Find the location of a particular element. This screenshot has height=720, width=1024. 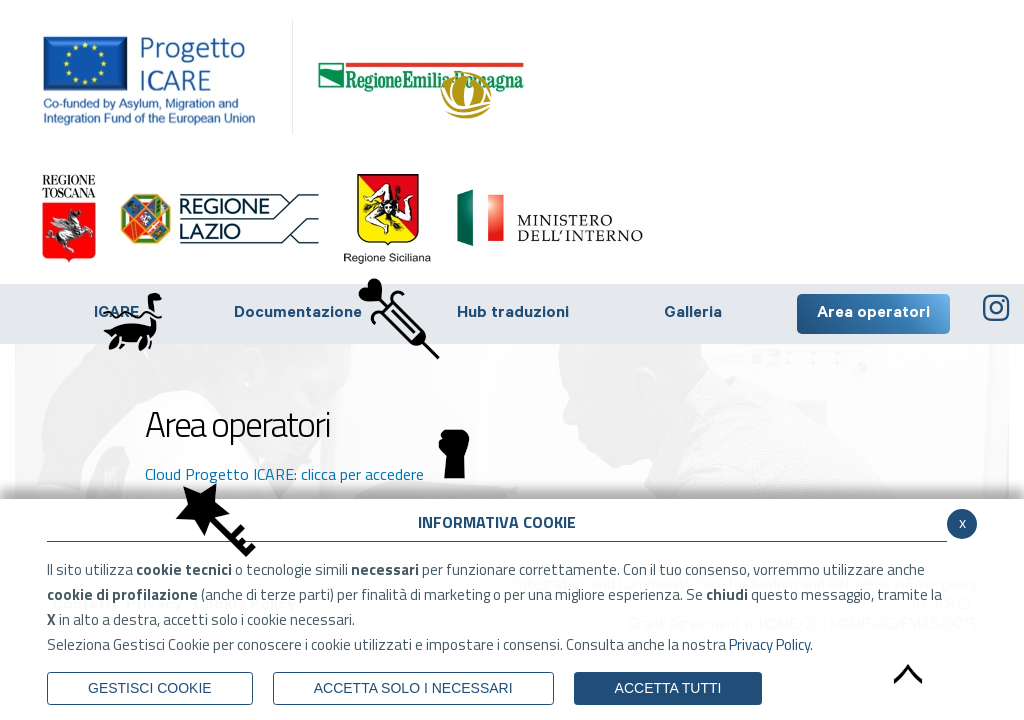

activate beast vision or predator sense mode is located at coordinates (465, 94).